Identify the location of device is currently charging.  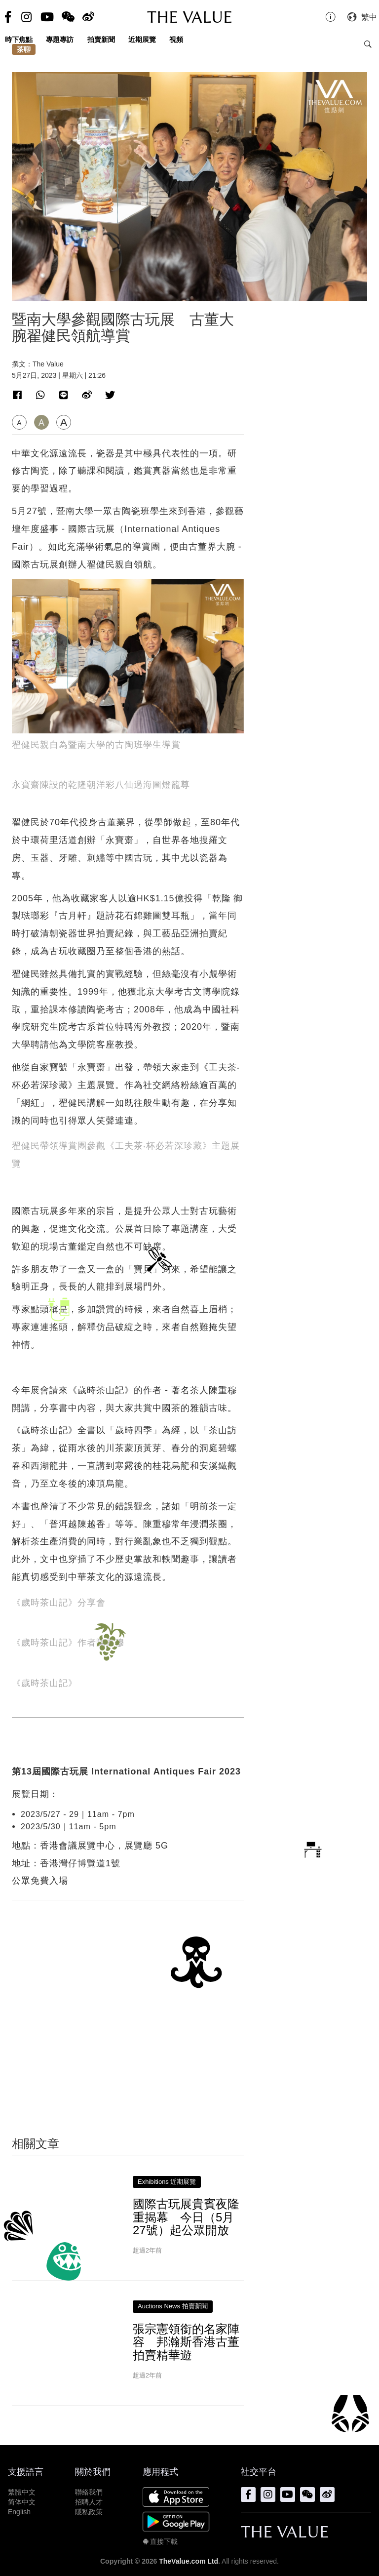
(59, 1310).